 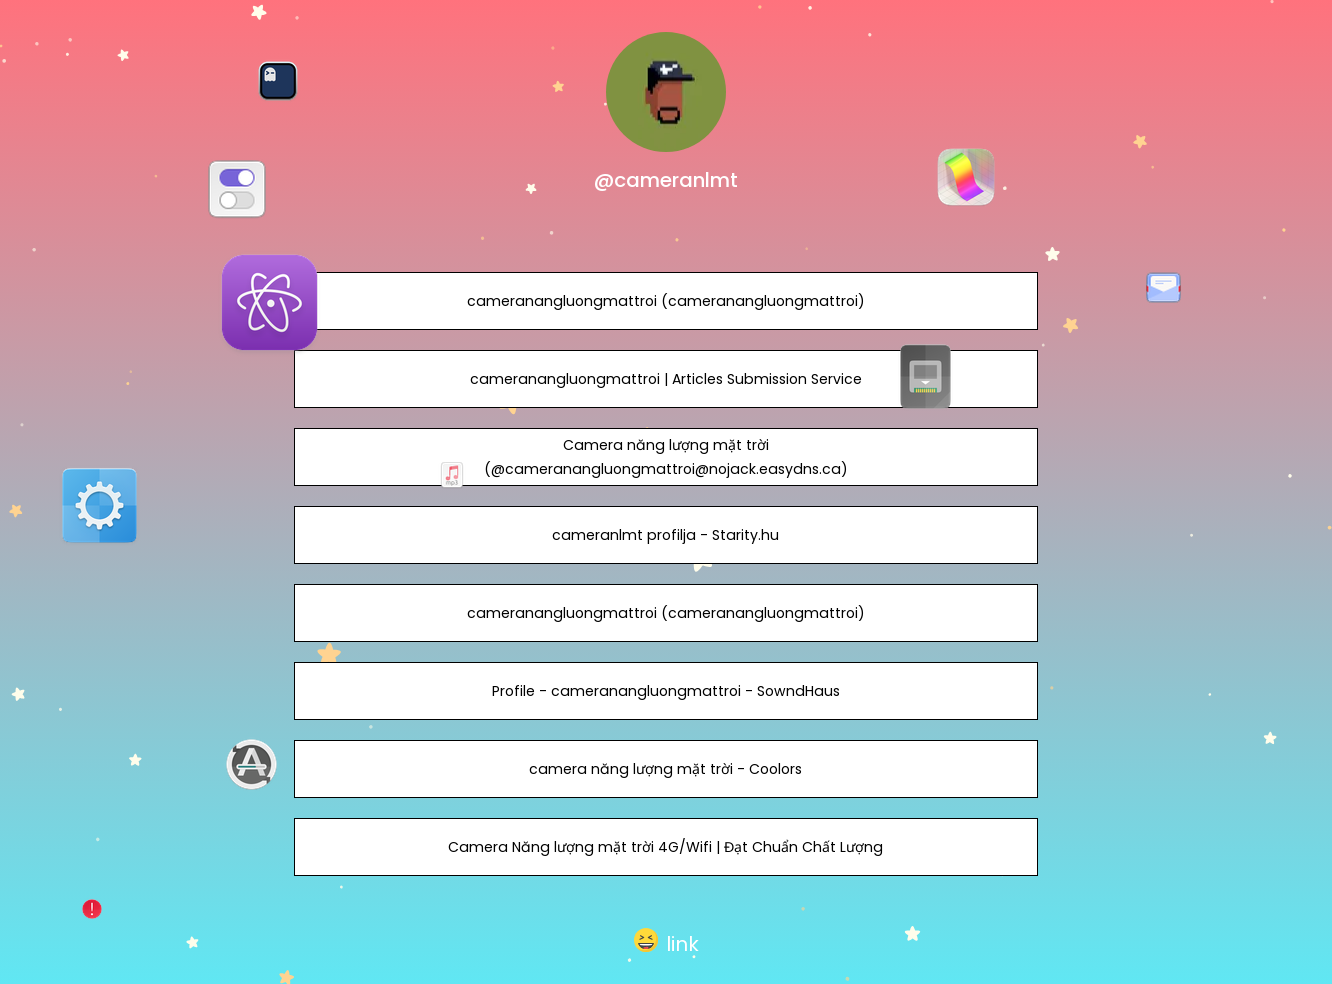 What do you see at coordinates (99, 505) in the screenshot?
I see `ms-dos or windows executable file` at bounding box center [99, 505].